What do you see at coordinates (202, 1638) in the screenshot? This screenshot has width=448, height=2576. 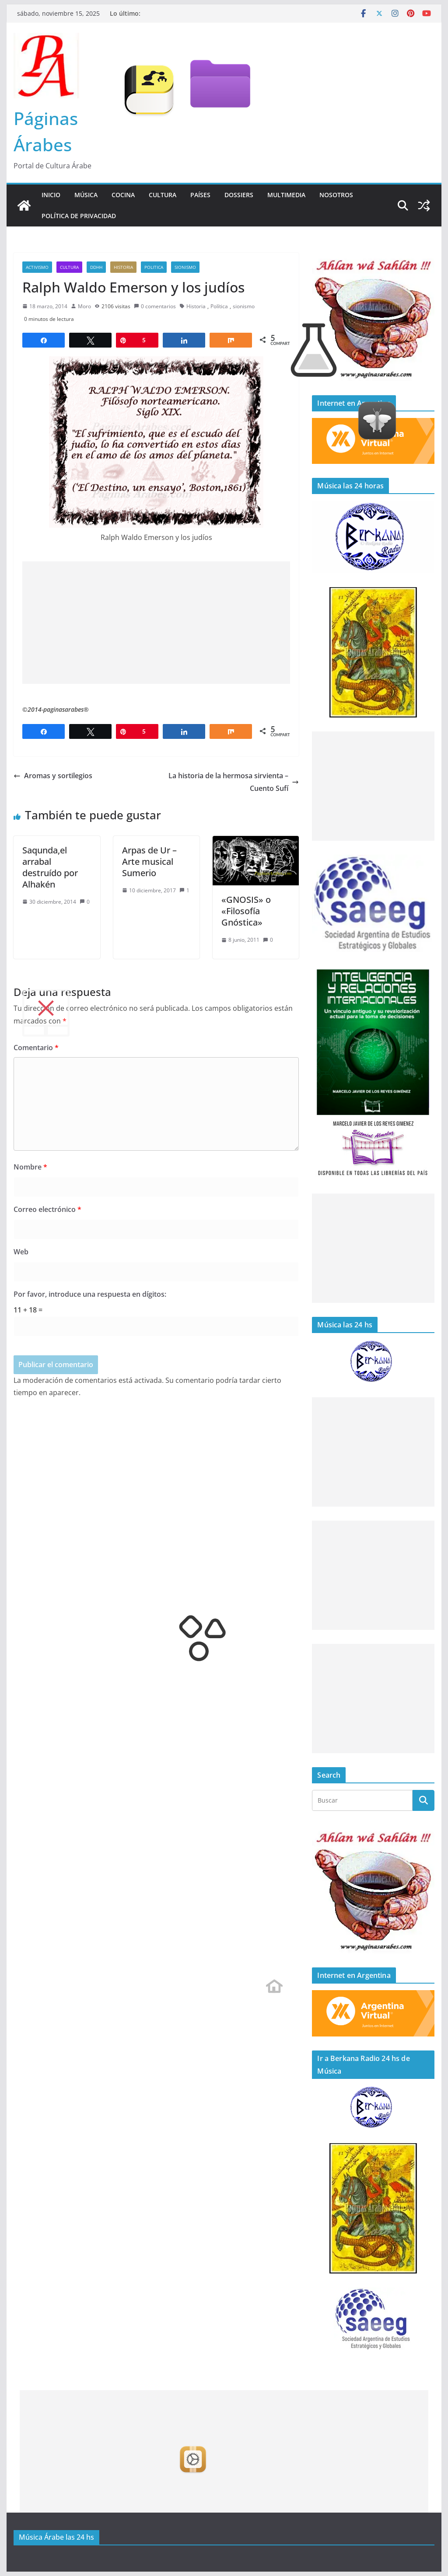 I see `access symbols and special characters` at bounding box center [202, 1638].